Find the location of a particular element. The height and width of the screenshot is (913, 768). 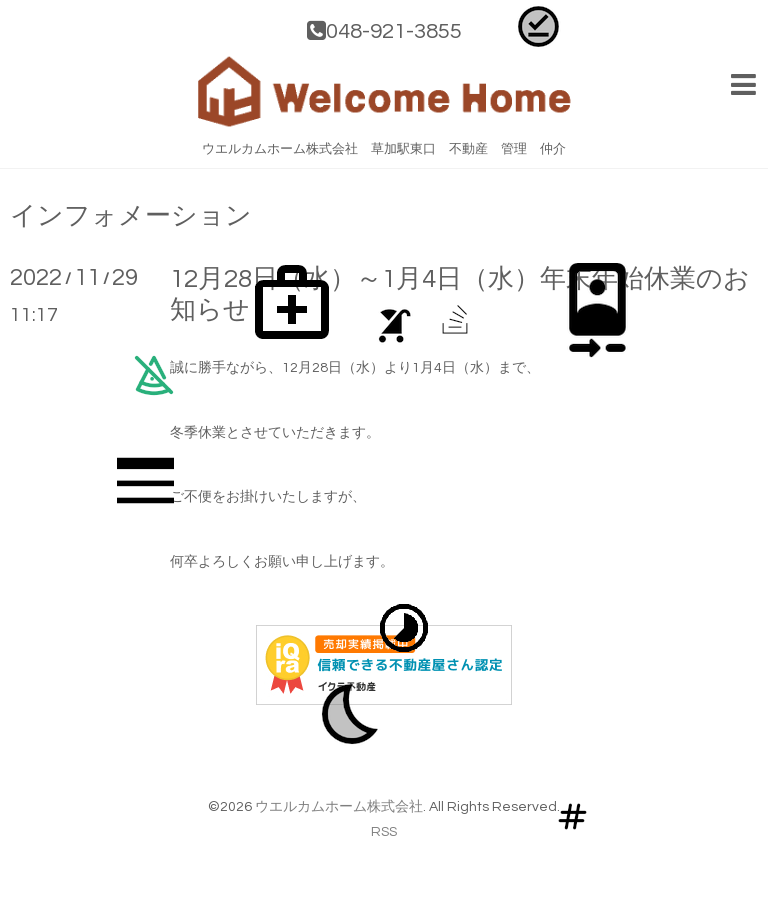

switch to front-facing camera is located at coordinates (597, 311).